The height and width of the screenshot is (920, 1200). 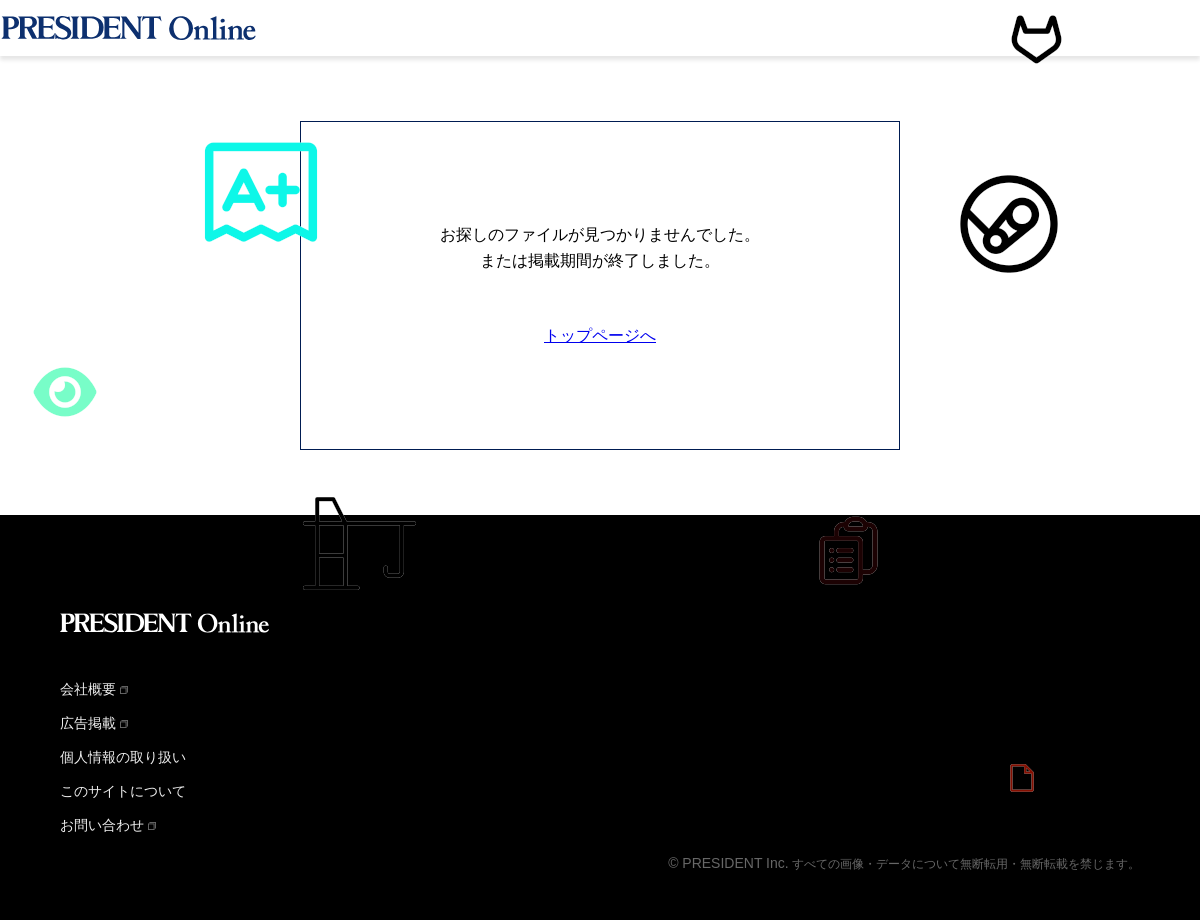 I want to click on view or preview content, so click(x=65, y=392).